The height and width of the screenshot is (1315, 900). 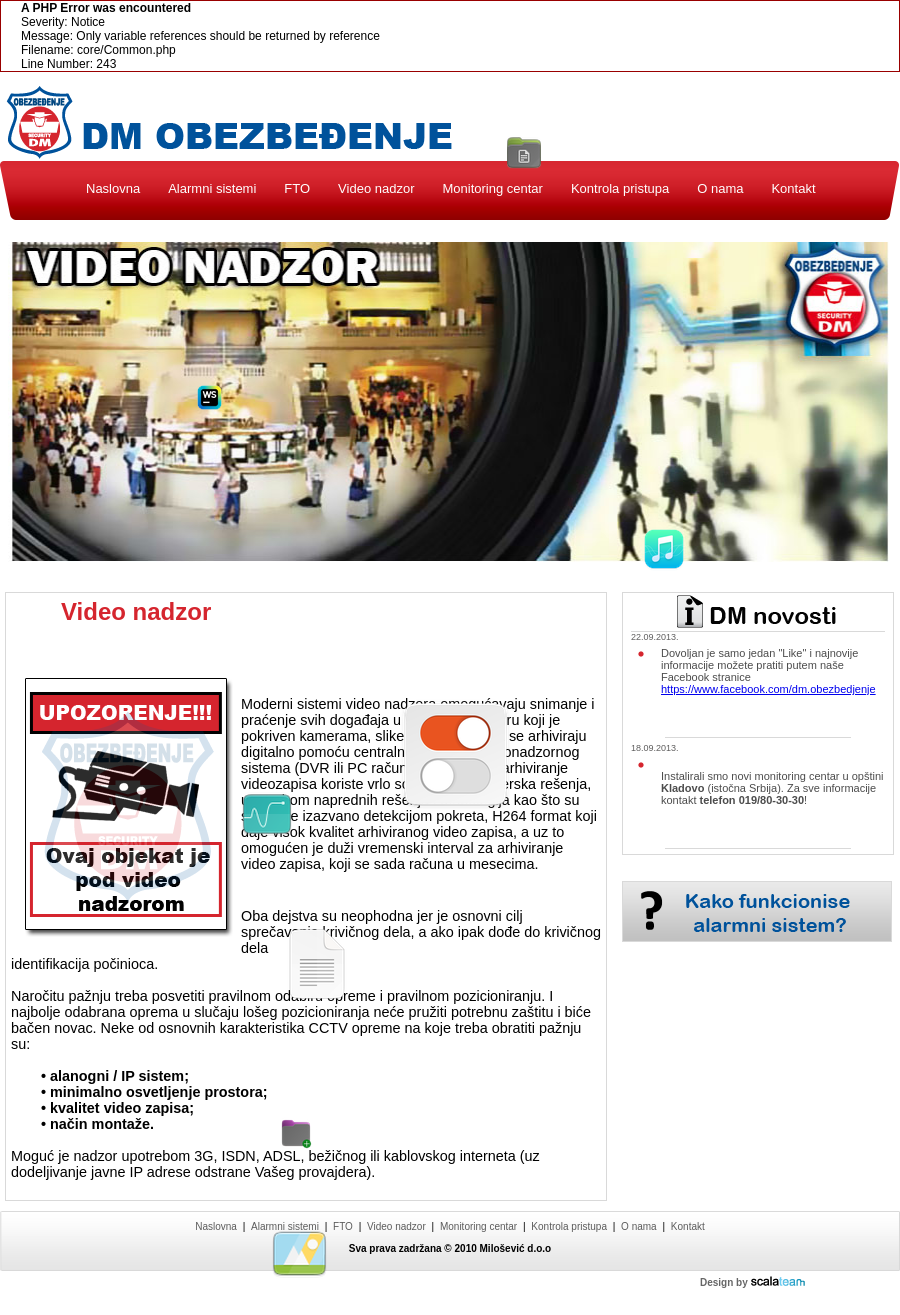 I want to click on access your documents folder, so click(x=524, y=152).